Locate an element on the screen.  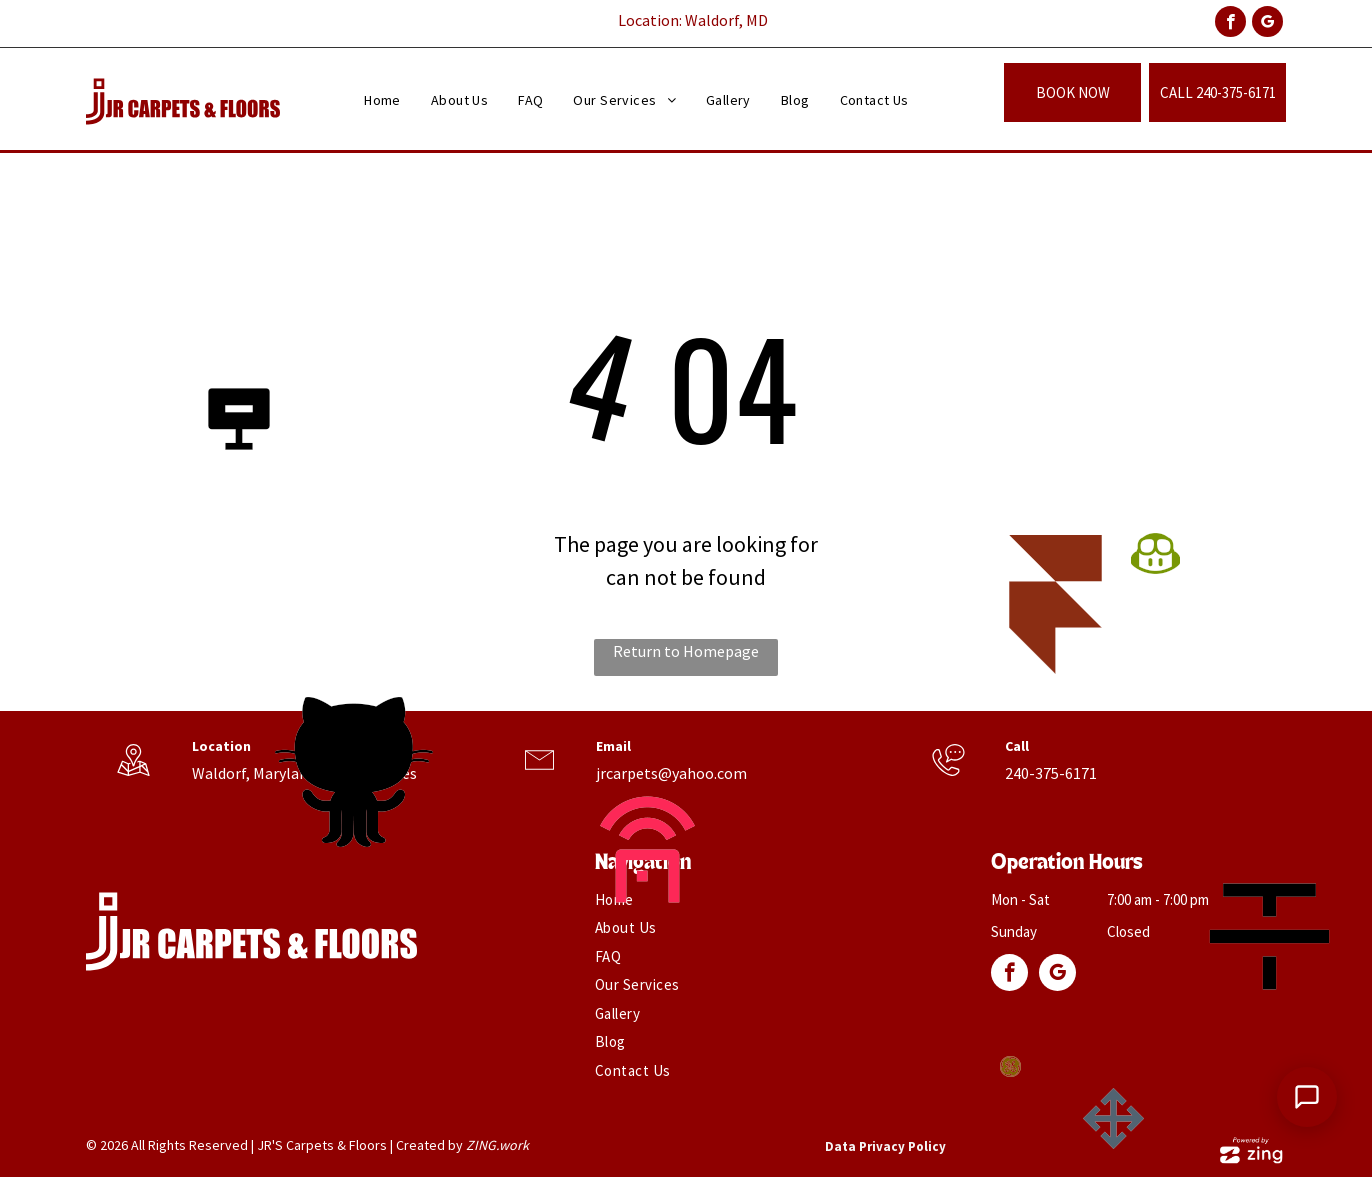
indicates a reserved or held item is located at coordinates (239, 419).